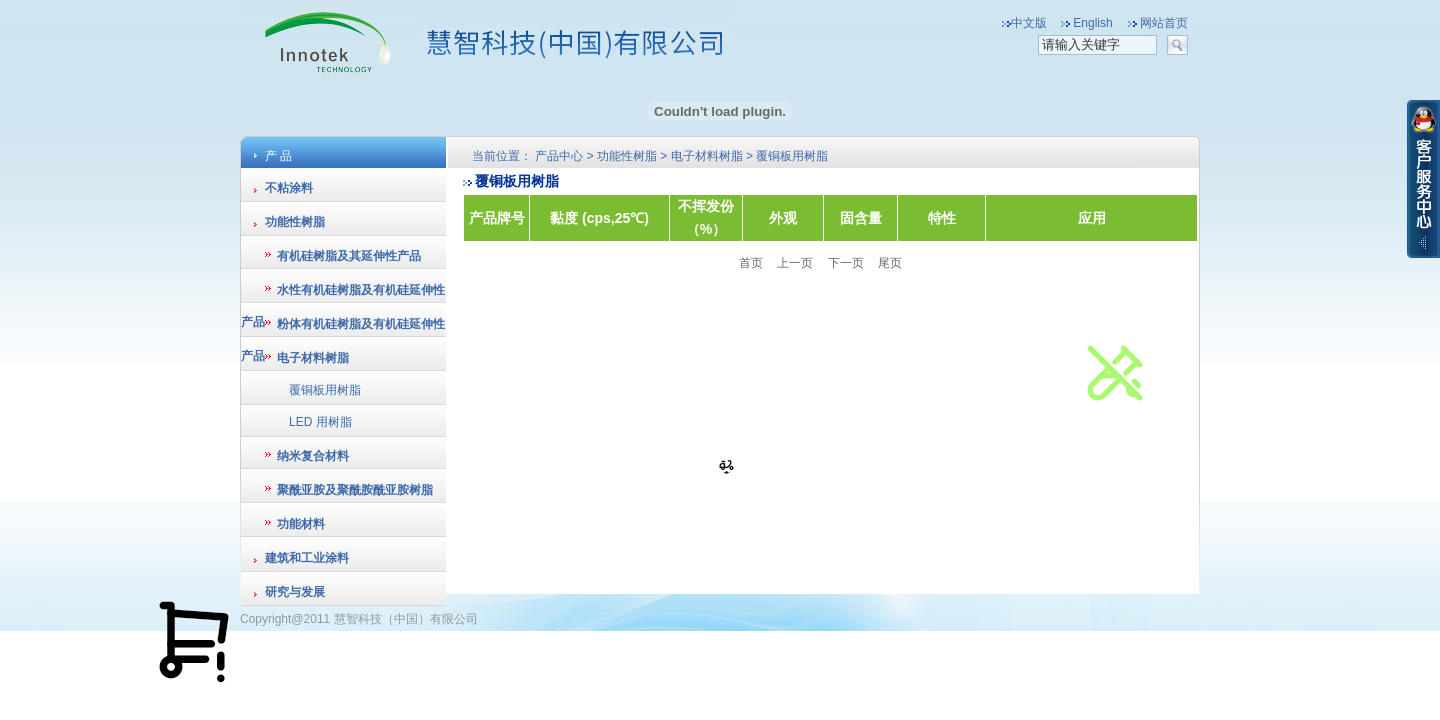 This screenshot has height=720, width=1440. Describe the element at coordinates (1115, 373) in the screenshot. I see `disable or stop testing functionality` at that location.